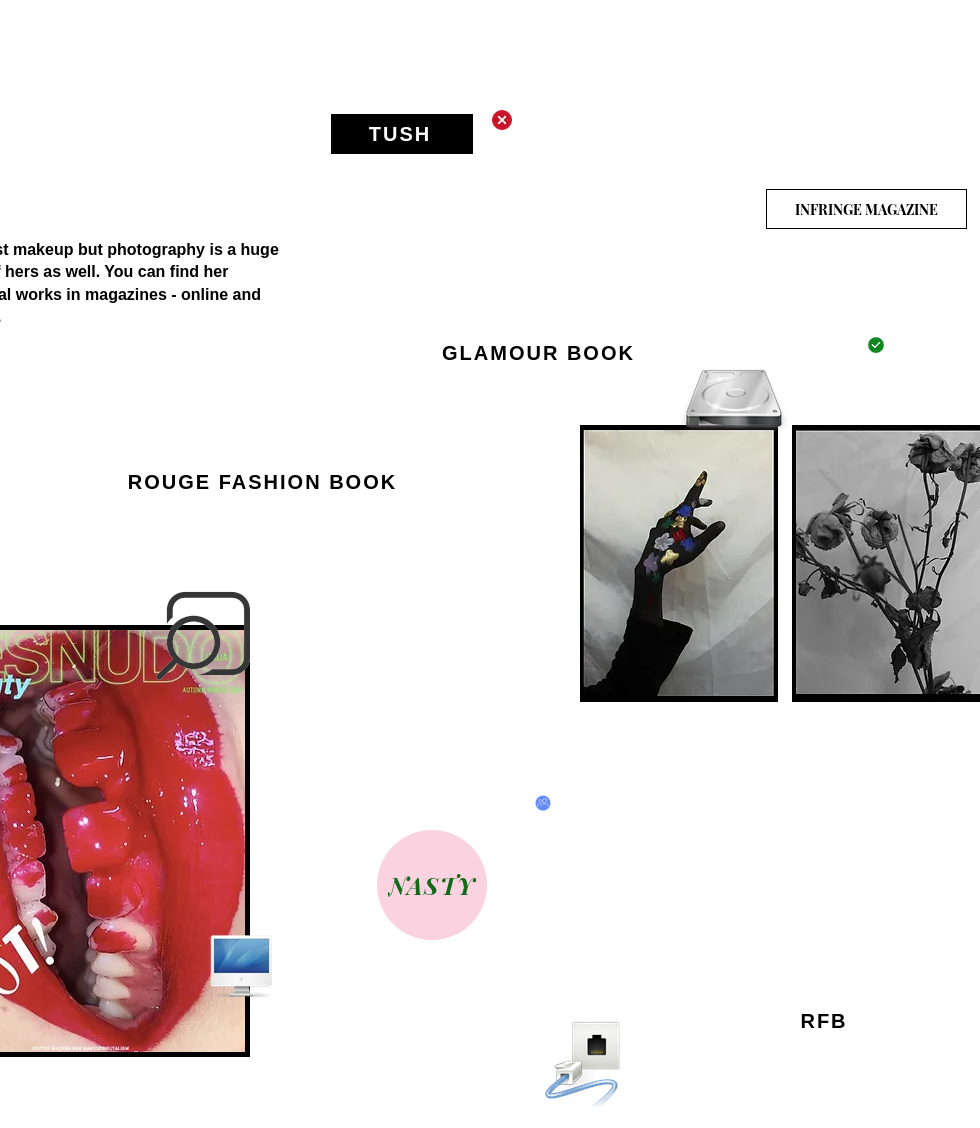 The width and height of the screenshot is (980, 1128). What do you see at coordinates (543, 803) in the screenshot?
I see `access user account and personal settings` at bounding box center [543, 803].